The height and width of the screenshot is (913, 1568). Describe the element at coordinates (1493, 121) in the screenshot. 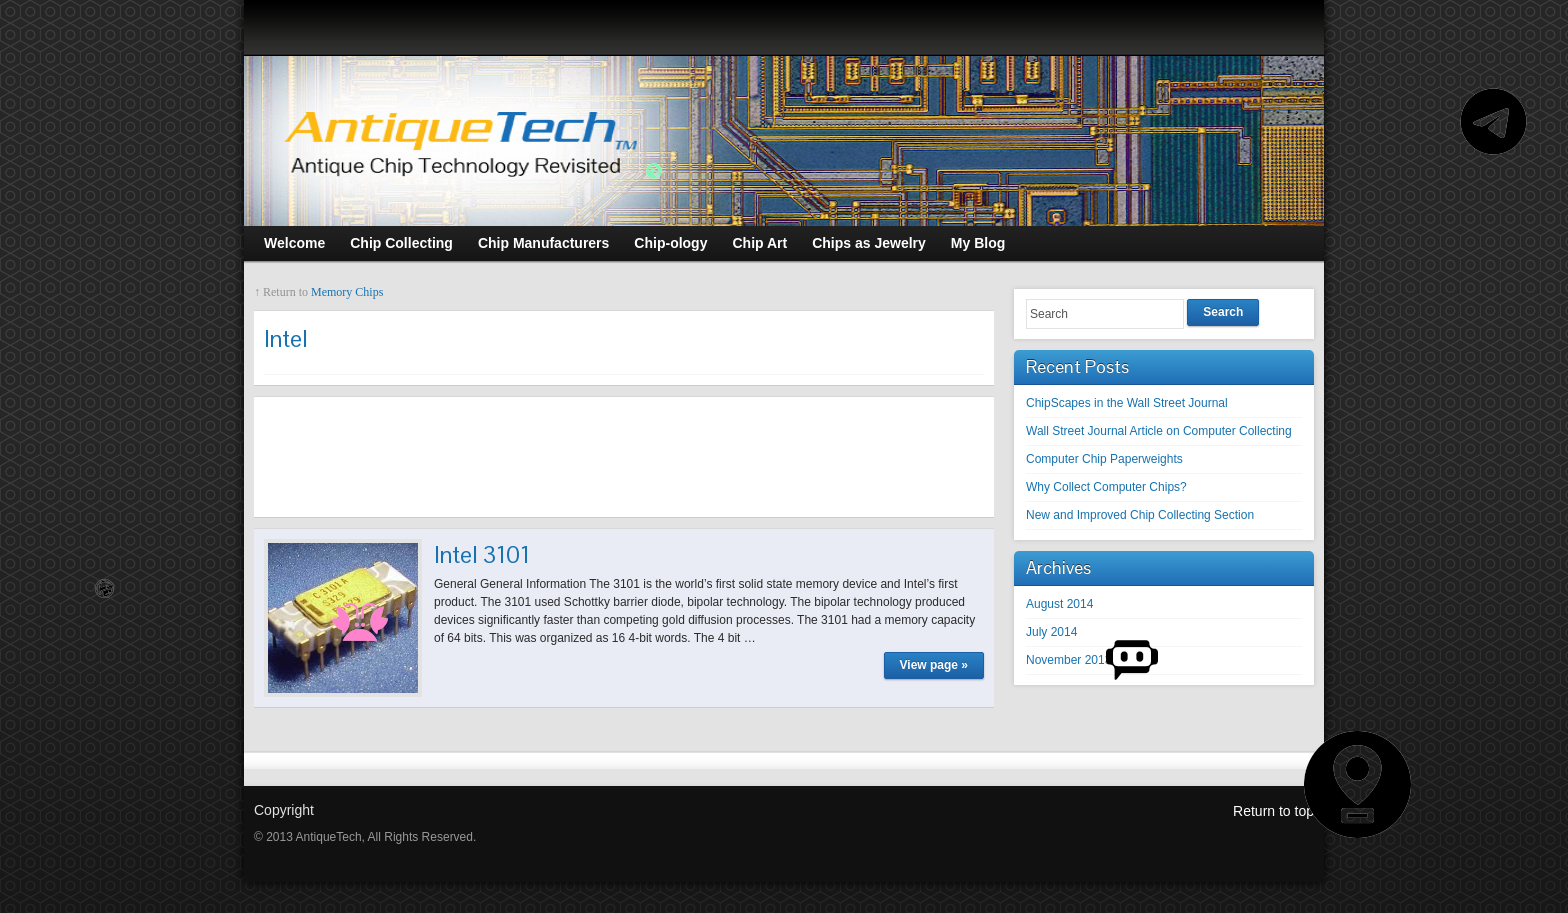

I see `open Telegram messaging app` at that location.